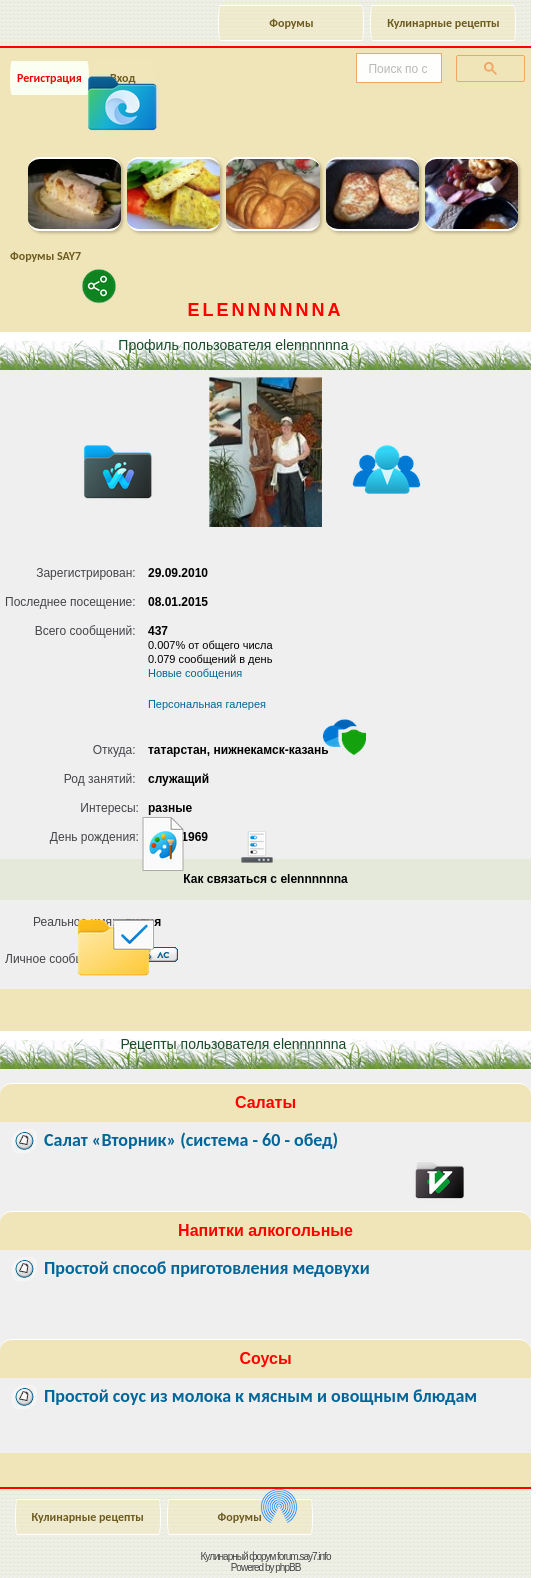  Describe the element at coordinates (163, 844) in the screenshot. I see `open file in paint application` at that location.